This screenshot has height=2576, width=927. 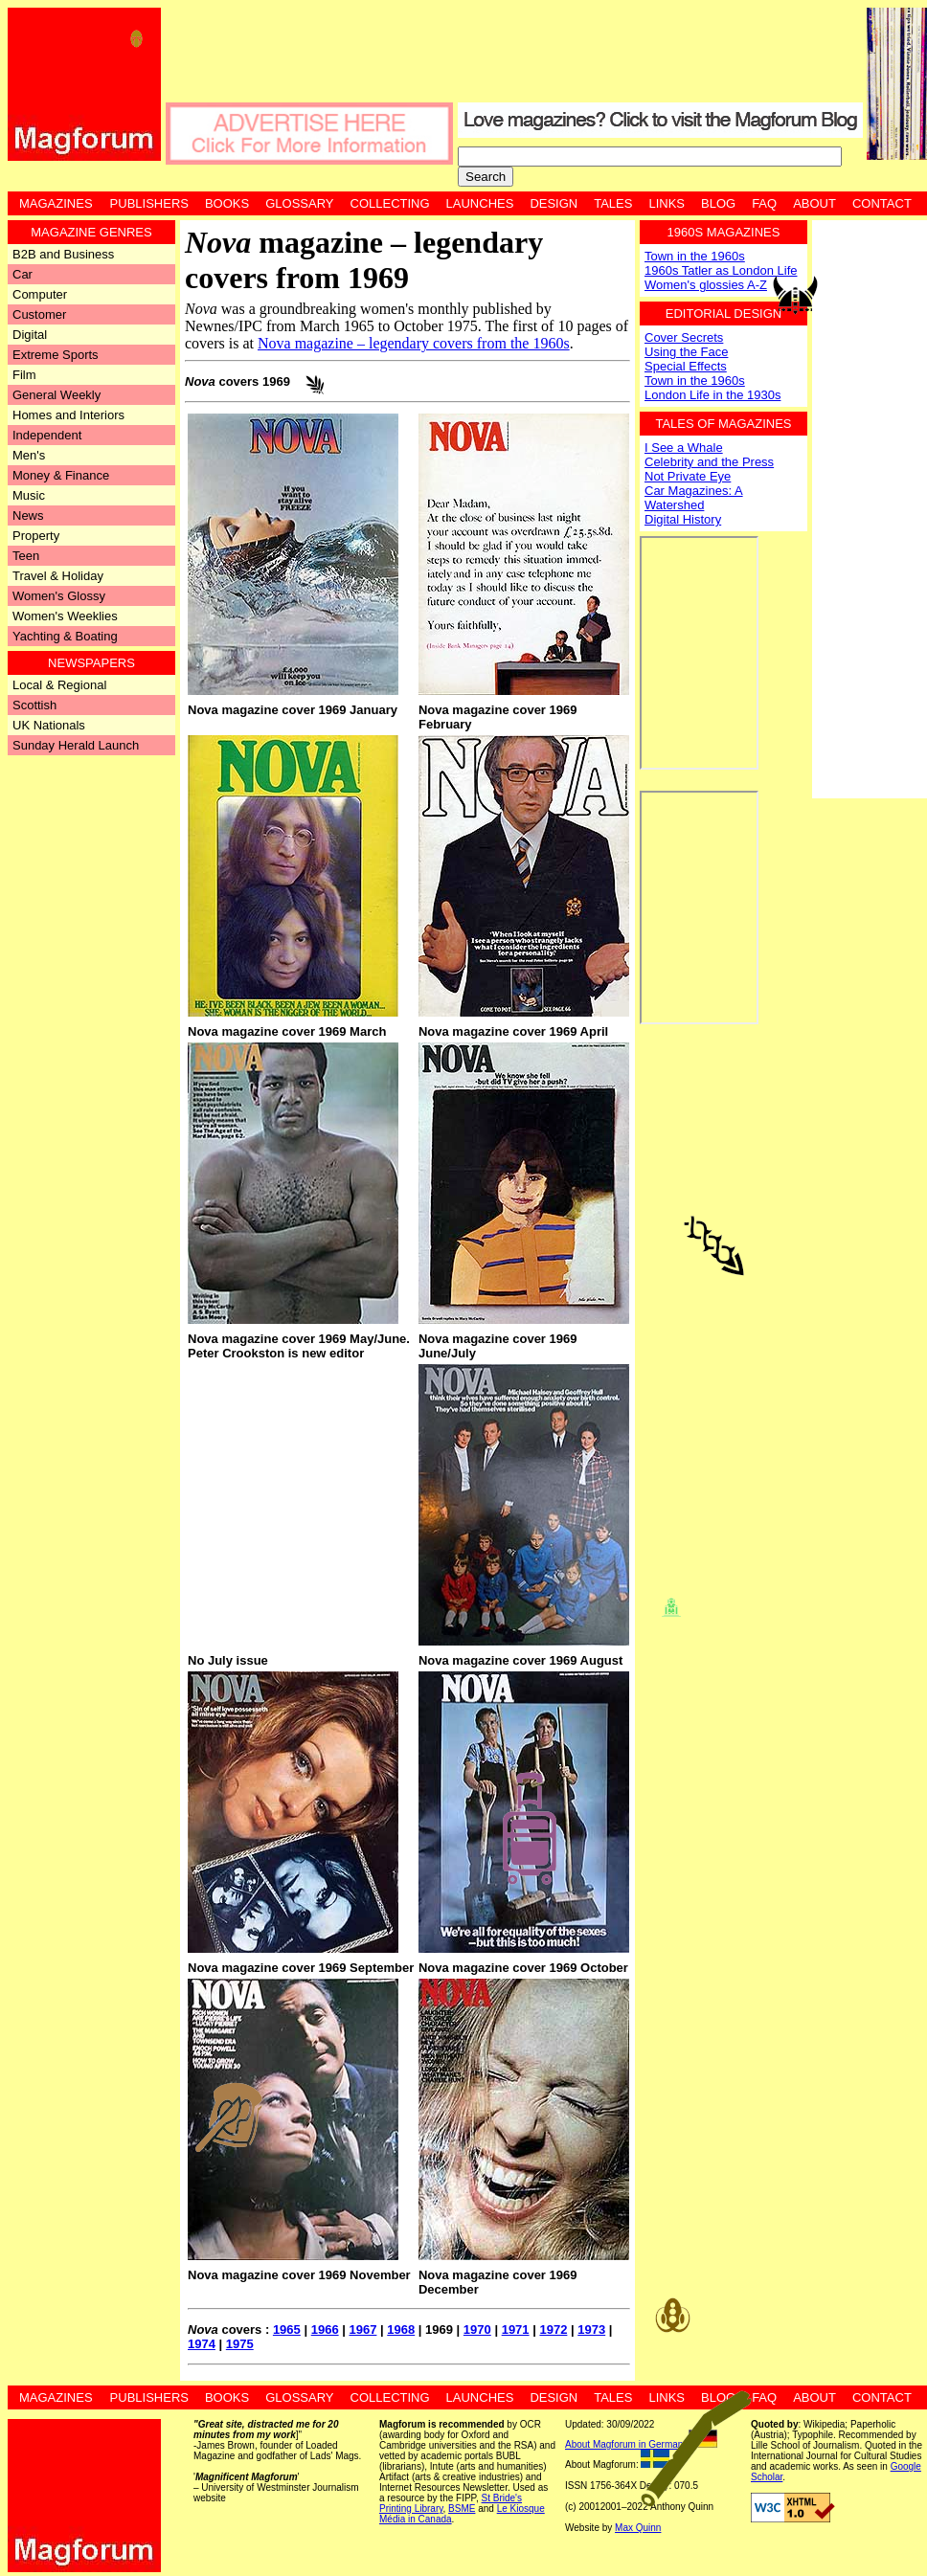 I want to click on olive ingredient or food item in a cooking game, so click(x=315, y=385).